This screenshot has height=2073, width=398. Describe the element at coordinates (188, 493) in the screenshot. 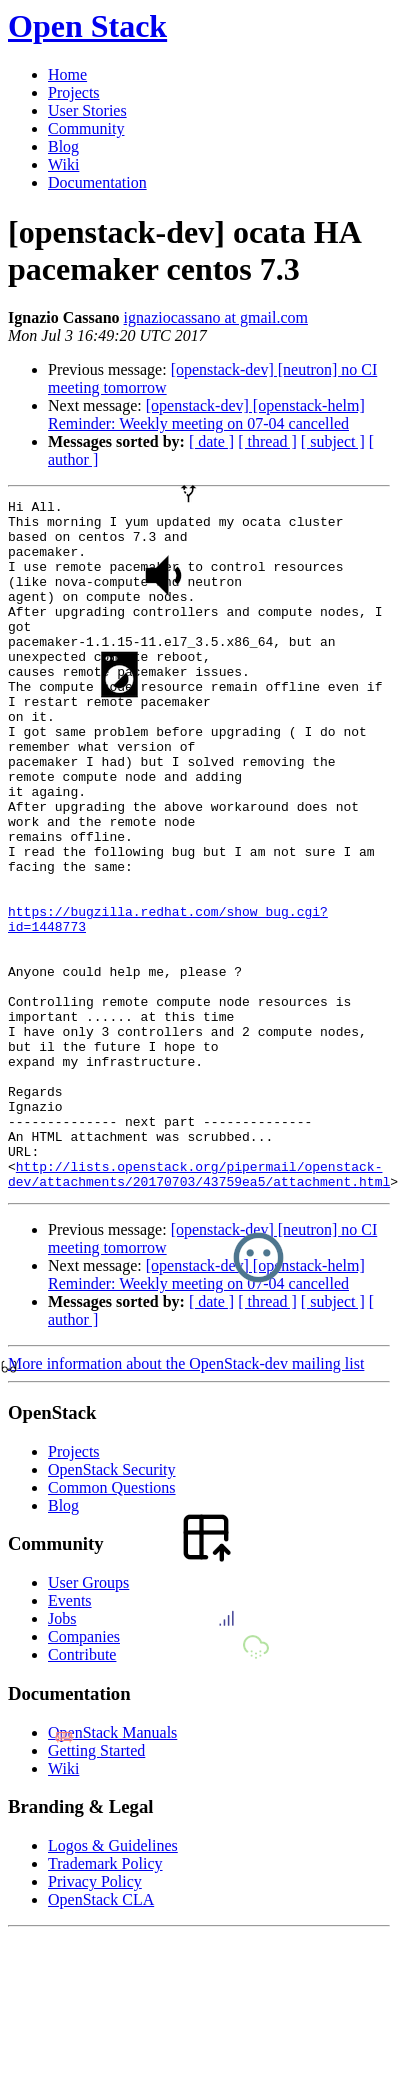

I see `view alternative routes` at that location.